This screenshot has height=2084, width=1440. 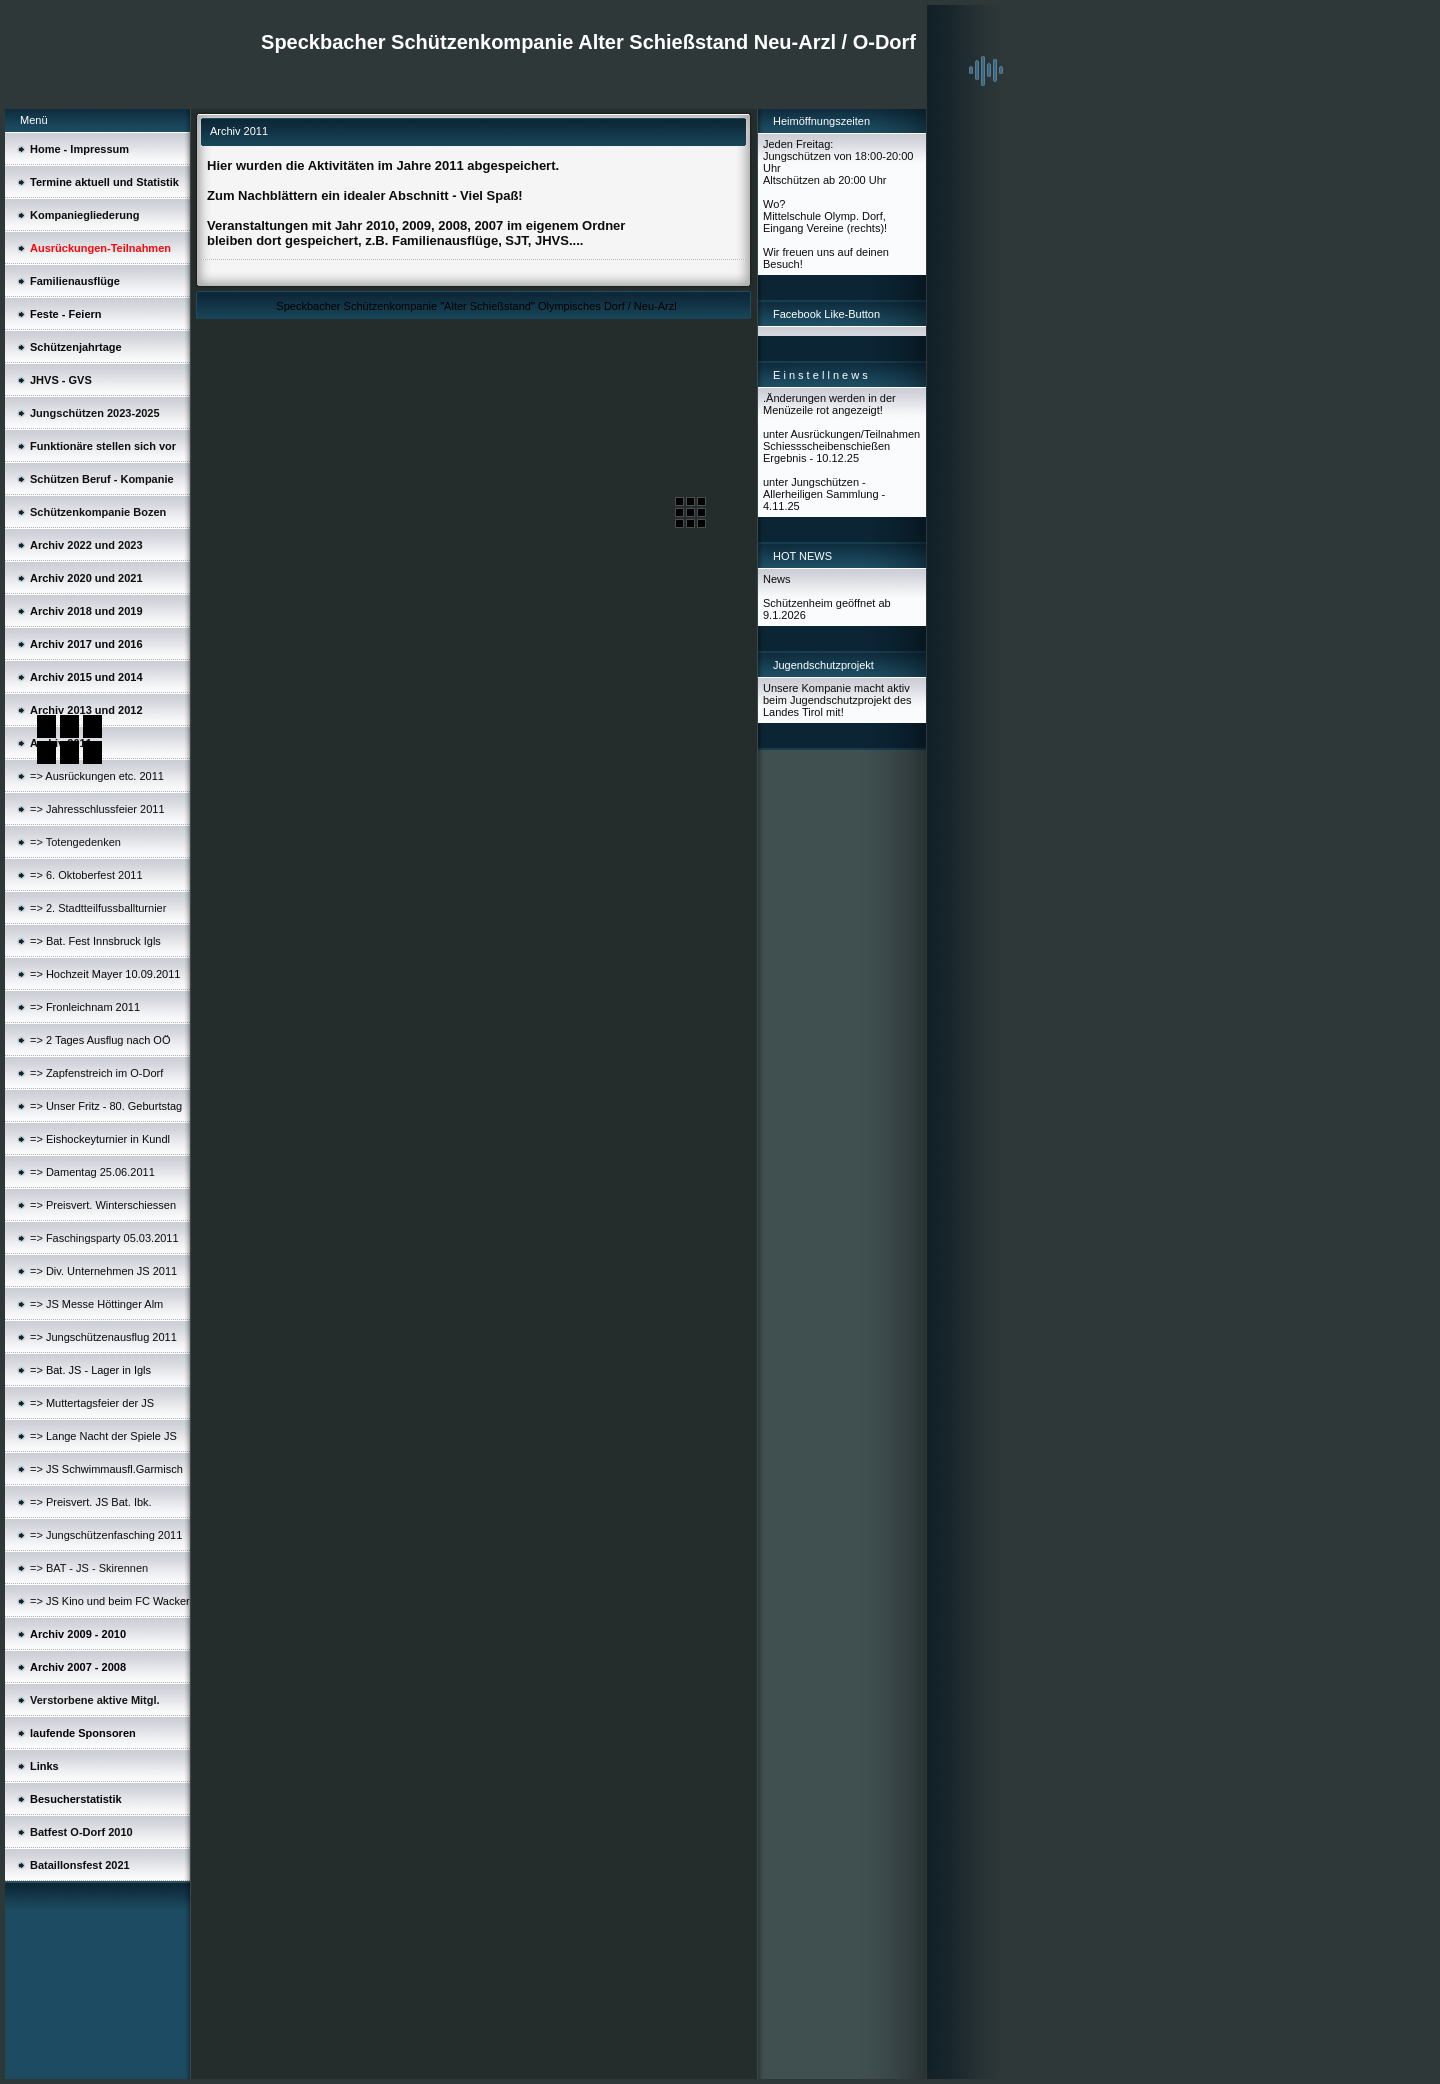 I want to click on switch to grid view, so click(x=67, y=741).